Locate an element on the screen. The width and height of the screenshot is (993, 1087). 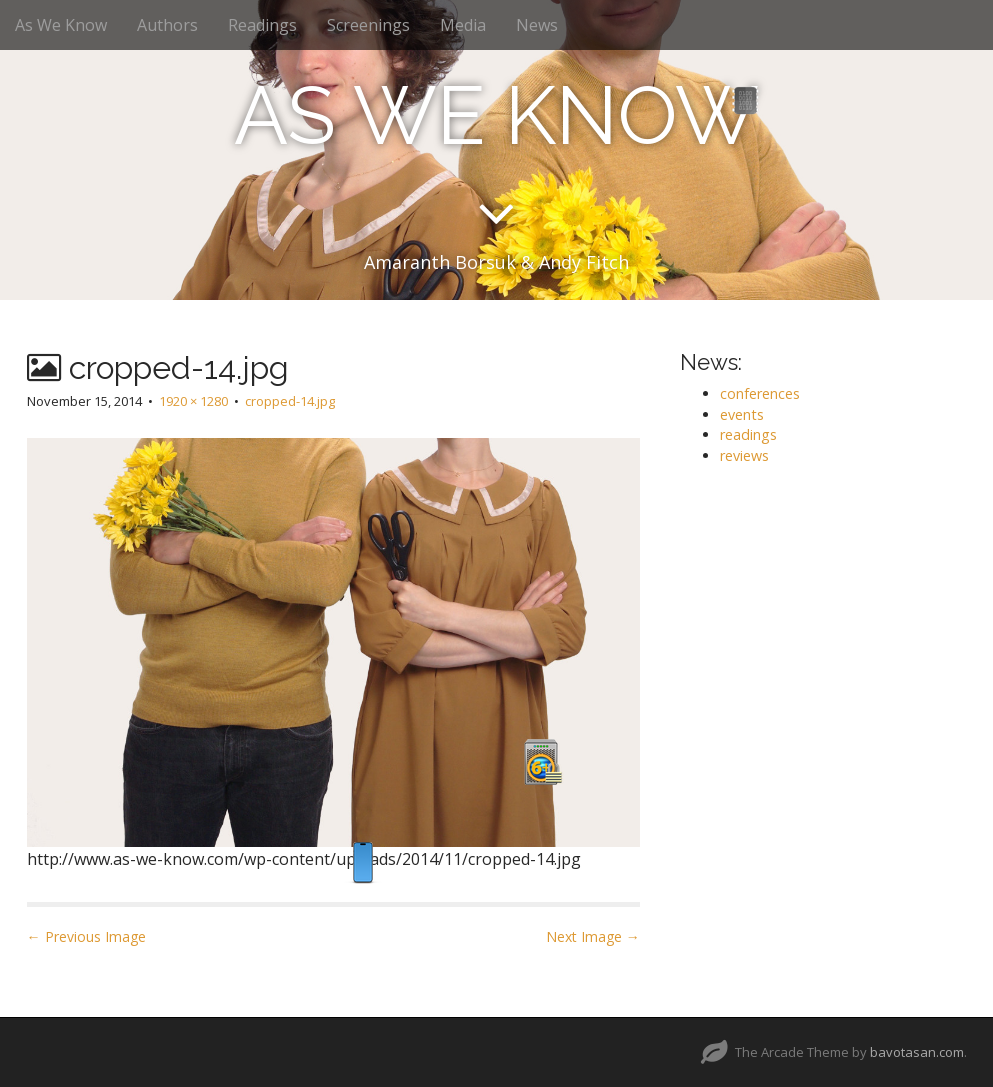
locked RAID 6+ storage volume is located at coordinates (541, 762).